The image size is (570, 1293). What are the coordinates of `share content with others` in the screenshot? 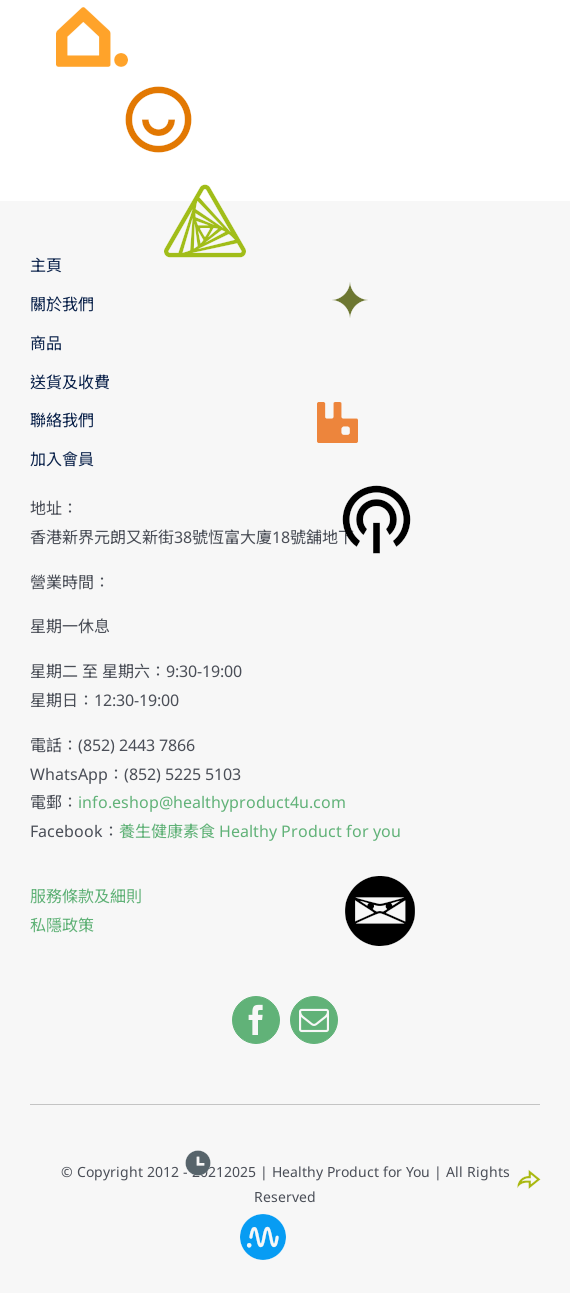 It's located at (527, 1180).